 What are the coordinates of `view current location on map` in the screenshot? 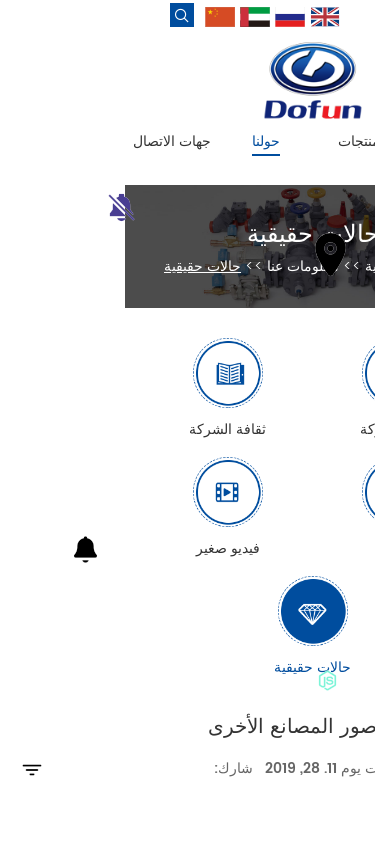 It's located at (330, 254).